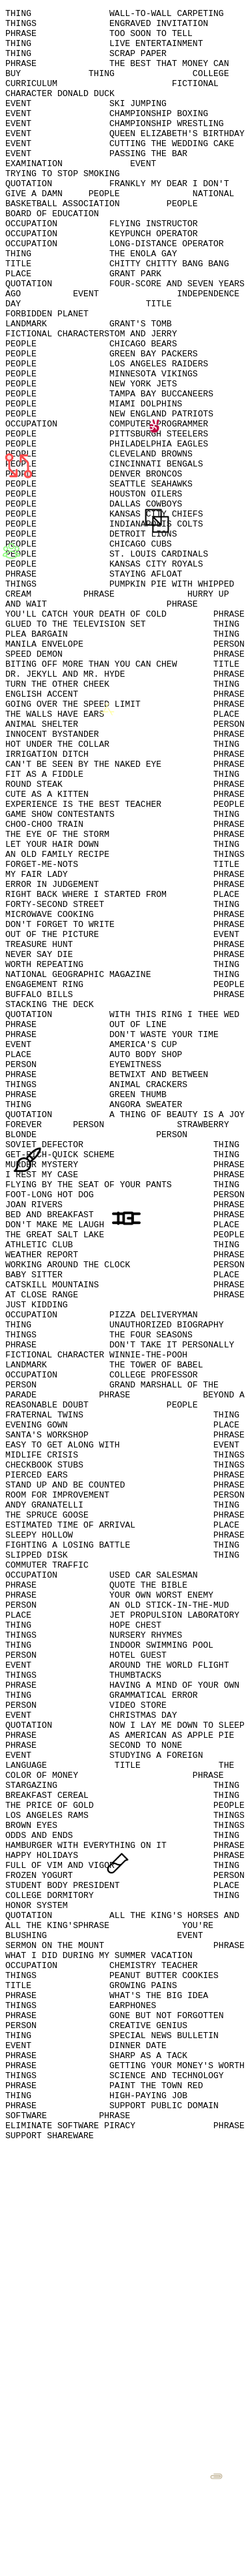 The width and height of the screenshot is (250, 2576). I want to click on view all team members, so click(11, 551).